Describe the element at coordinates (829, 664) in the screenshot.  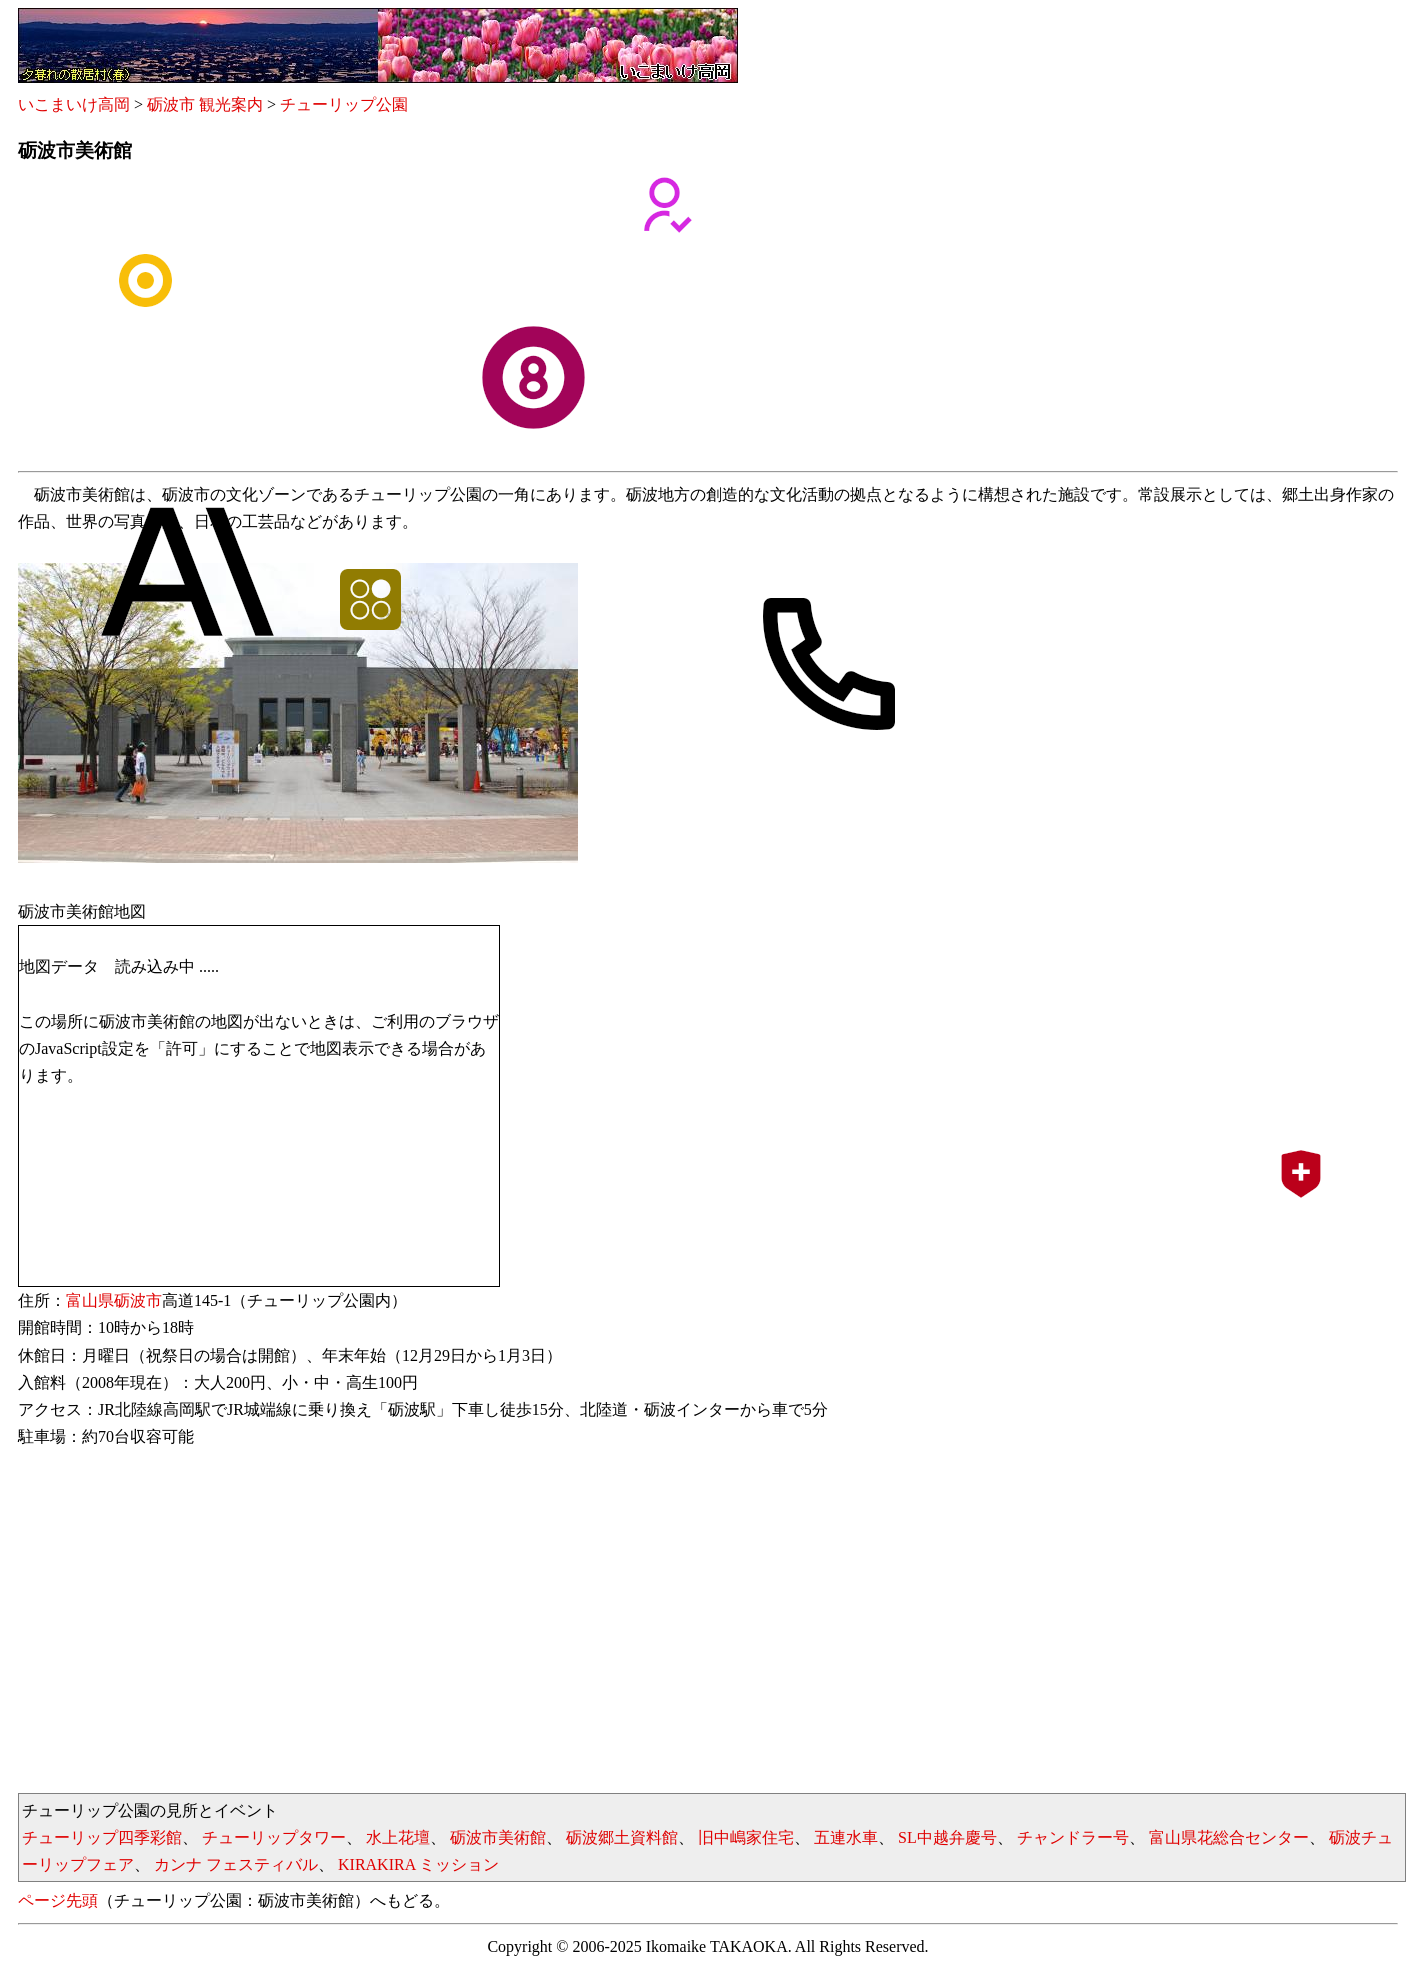
I see `make a phone call` at that location.